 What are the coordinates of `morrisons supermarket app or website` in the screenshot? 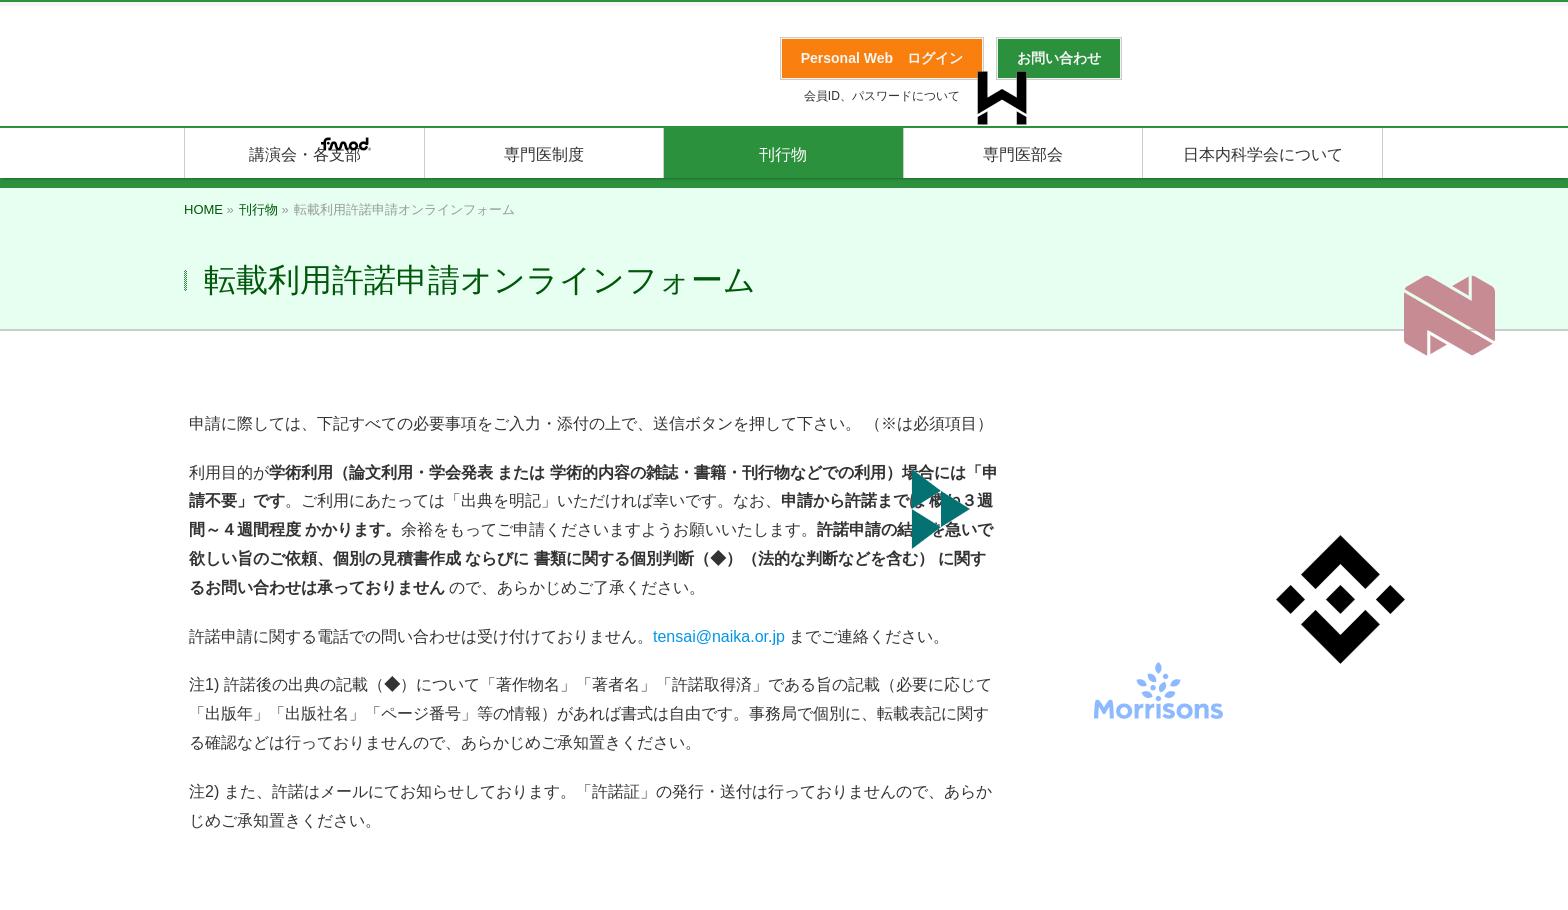 It's located at (1158, 690).